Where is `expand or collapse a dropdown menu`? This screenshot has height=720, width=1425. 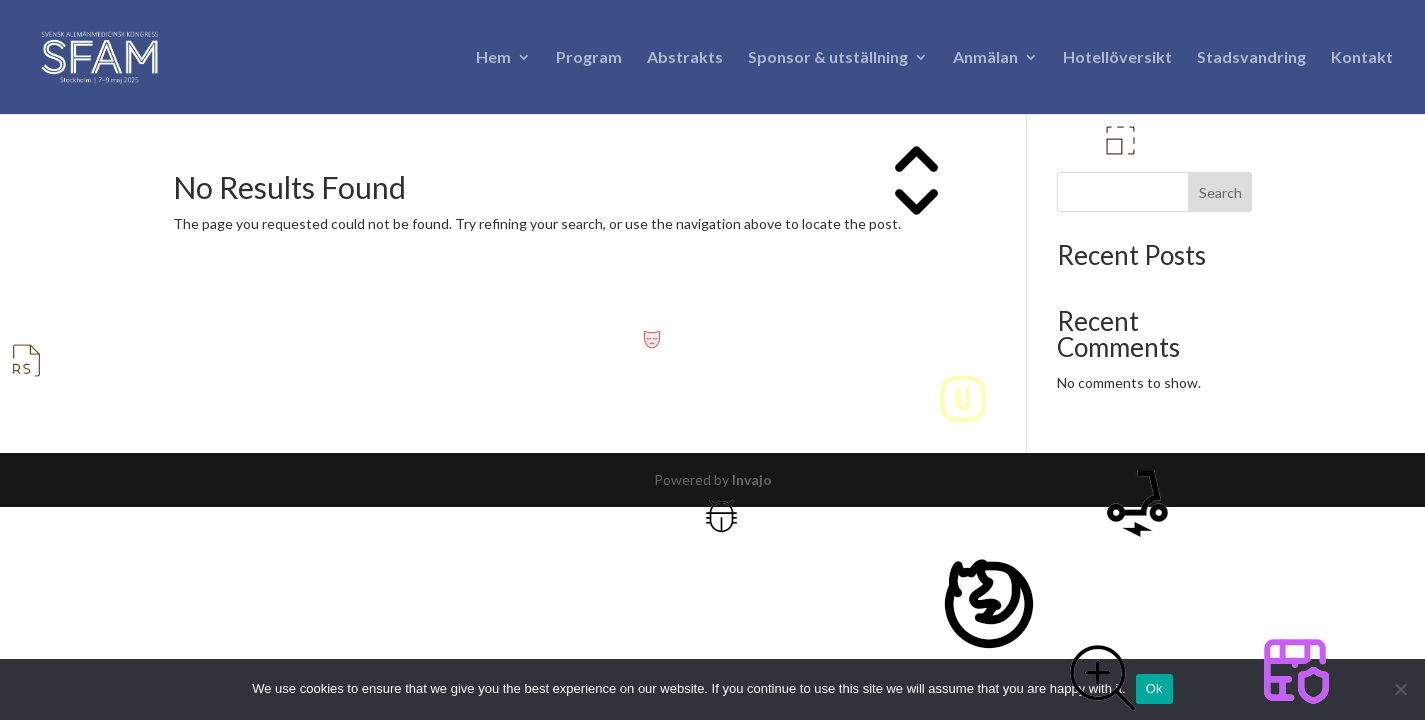
expand or collapse a dropdown menu is located at coordinates (916, 180).